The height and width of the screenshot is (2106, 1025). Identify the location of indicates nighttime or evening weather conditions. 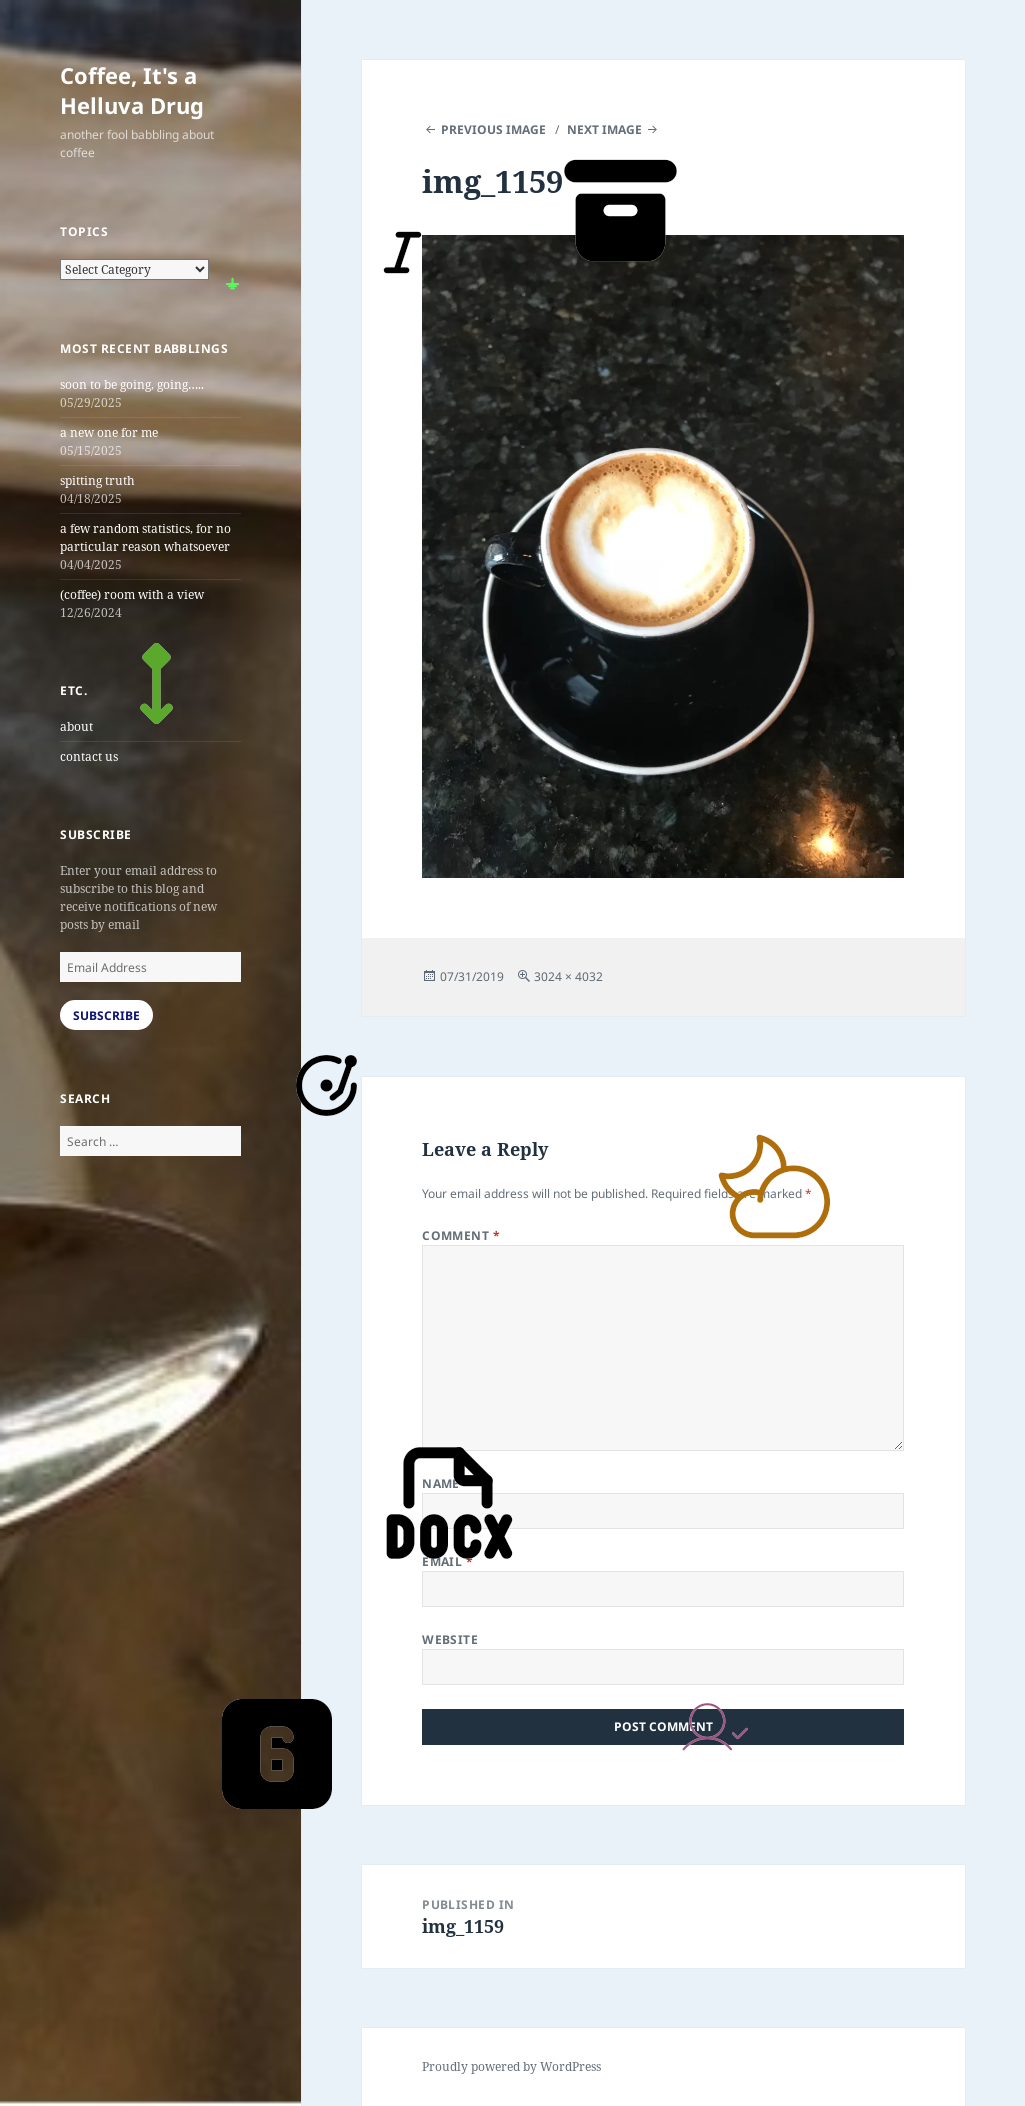
(772, 1192).